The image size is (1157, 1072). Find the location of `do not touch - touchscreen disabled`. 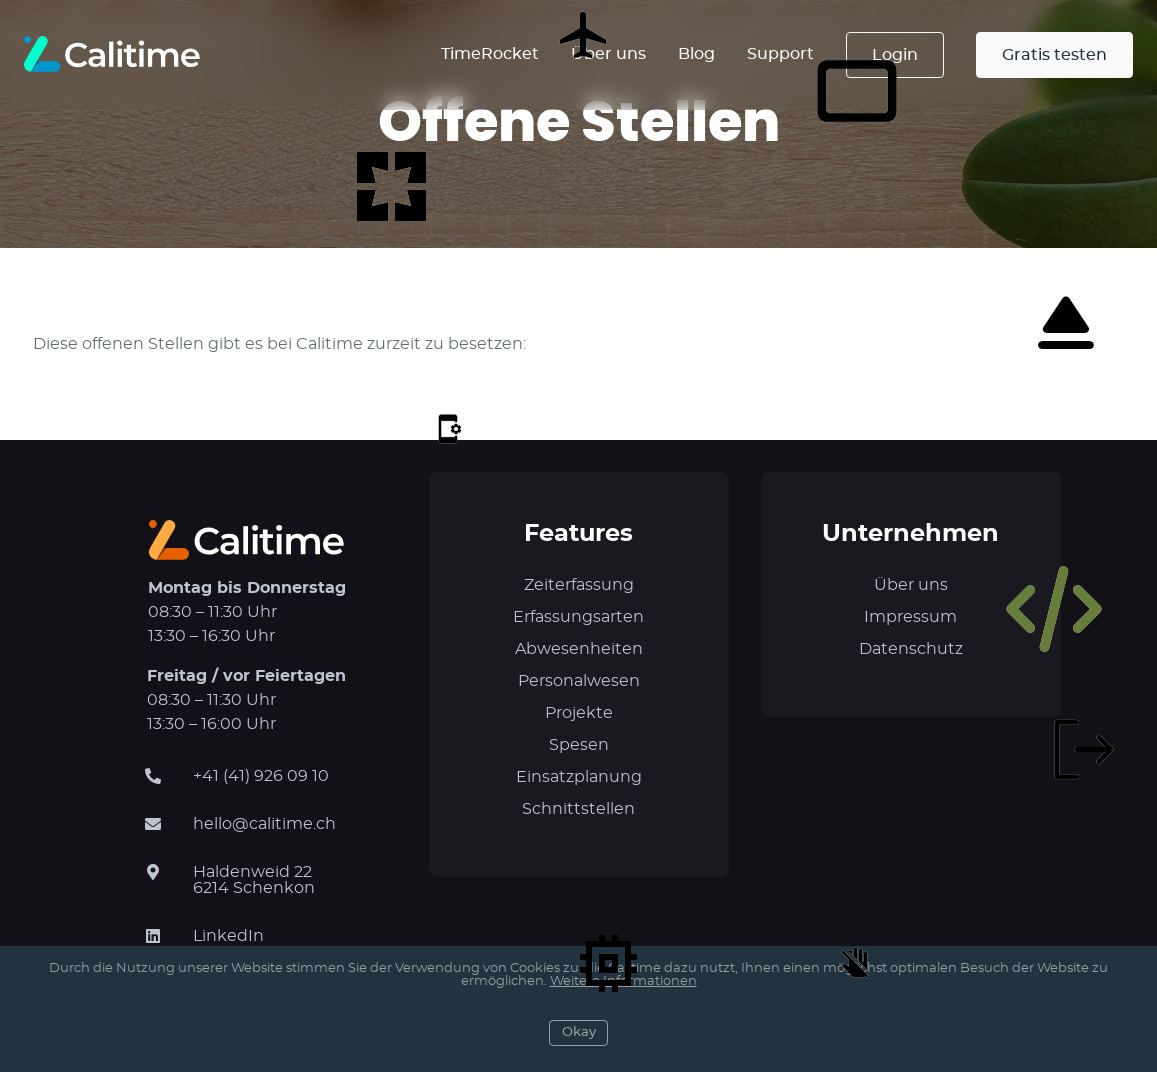

do not touch - touchscreen disabled is located at coordinates (856, 963).